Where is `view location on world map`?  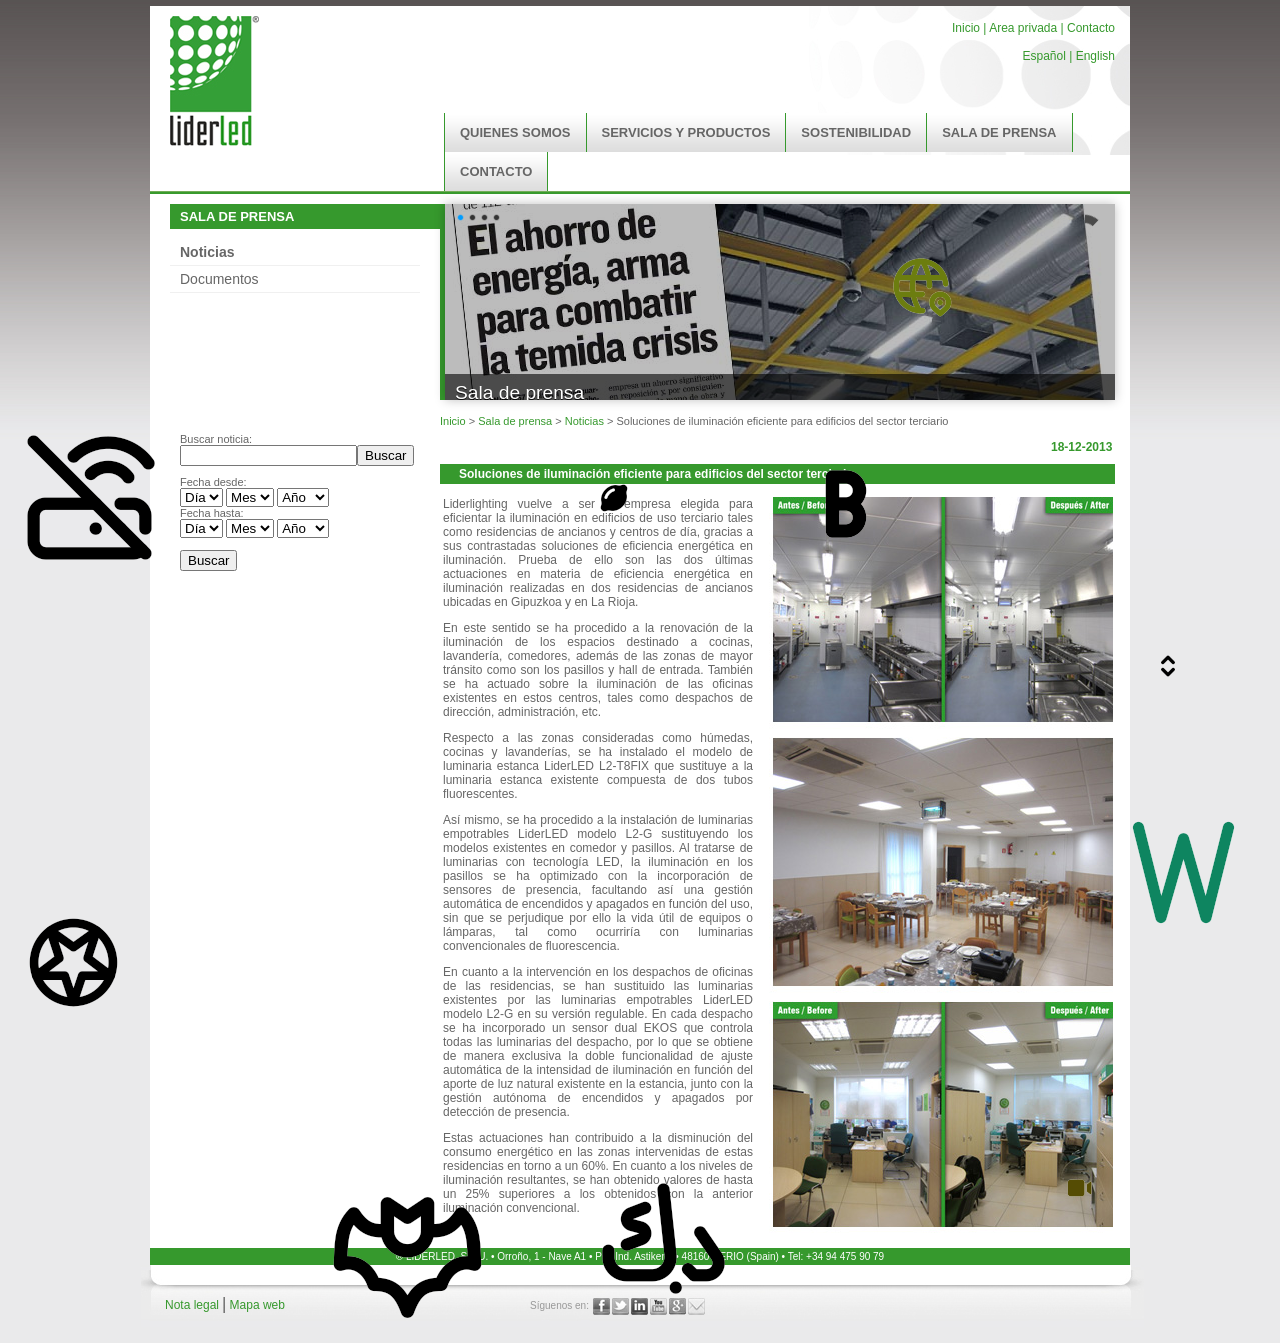 view location on world map is located at coordinates (921, 286).